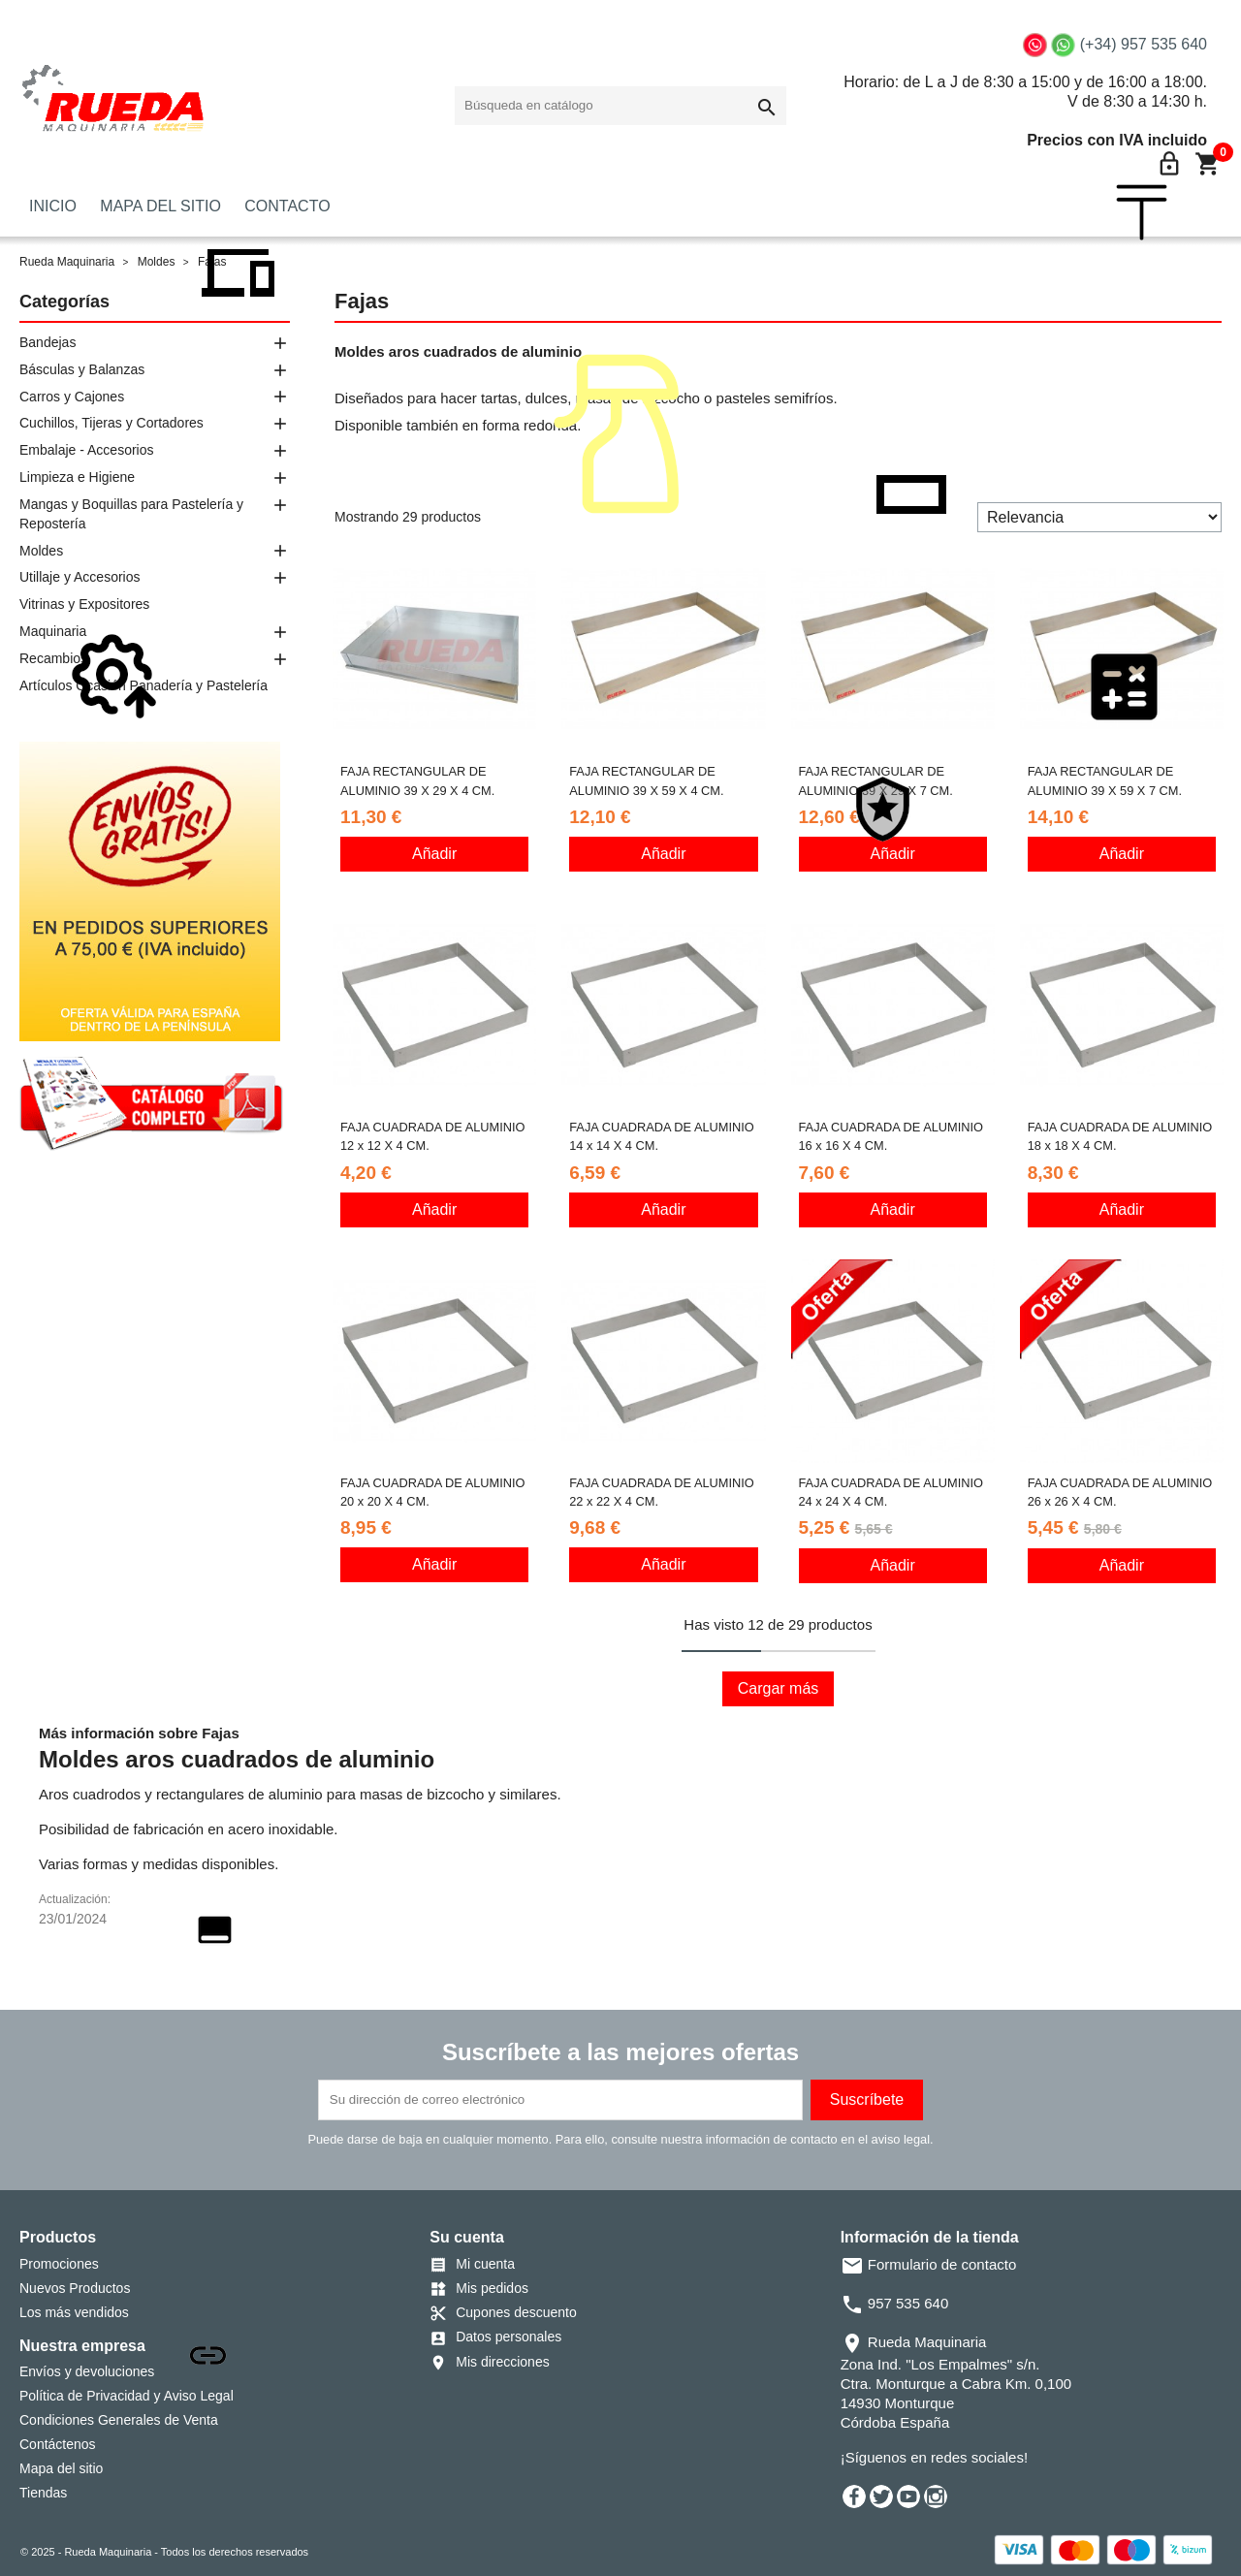 This screenshot has height=2576, width=1241. I want to click on add a call-to-action overlay to video content, so click(214, 1929).